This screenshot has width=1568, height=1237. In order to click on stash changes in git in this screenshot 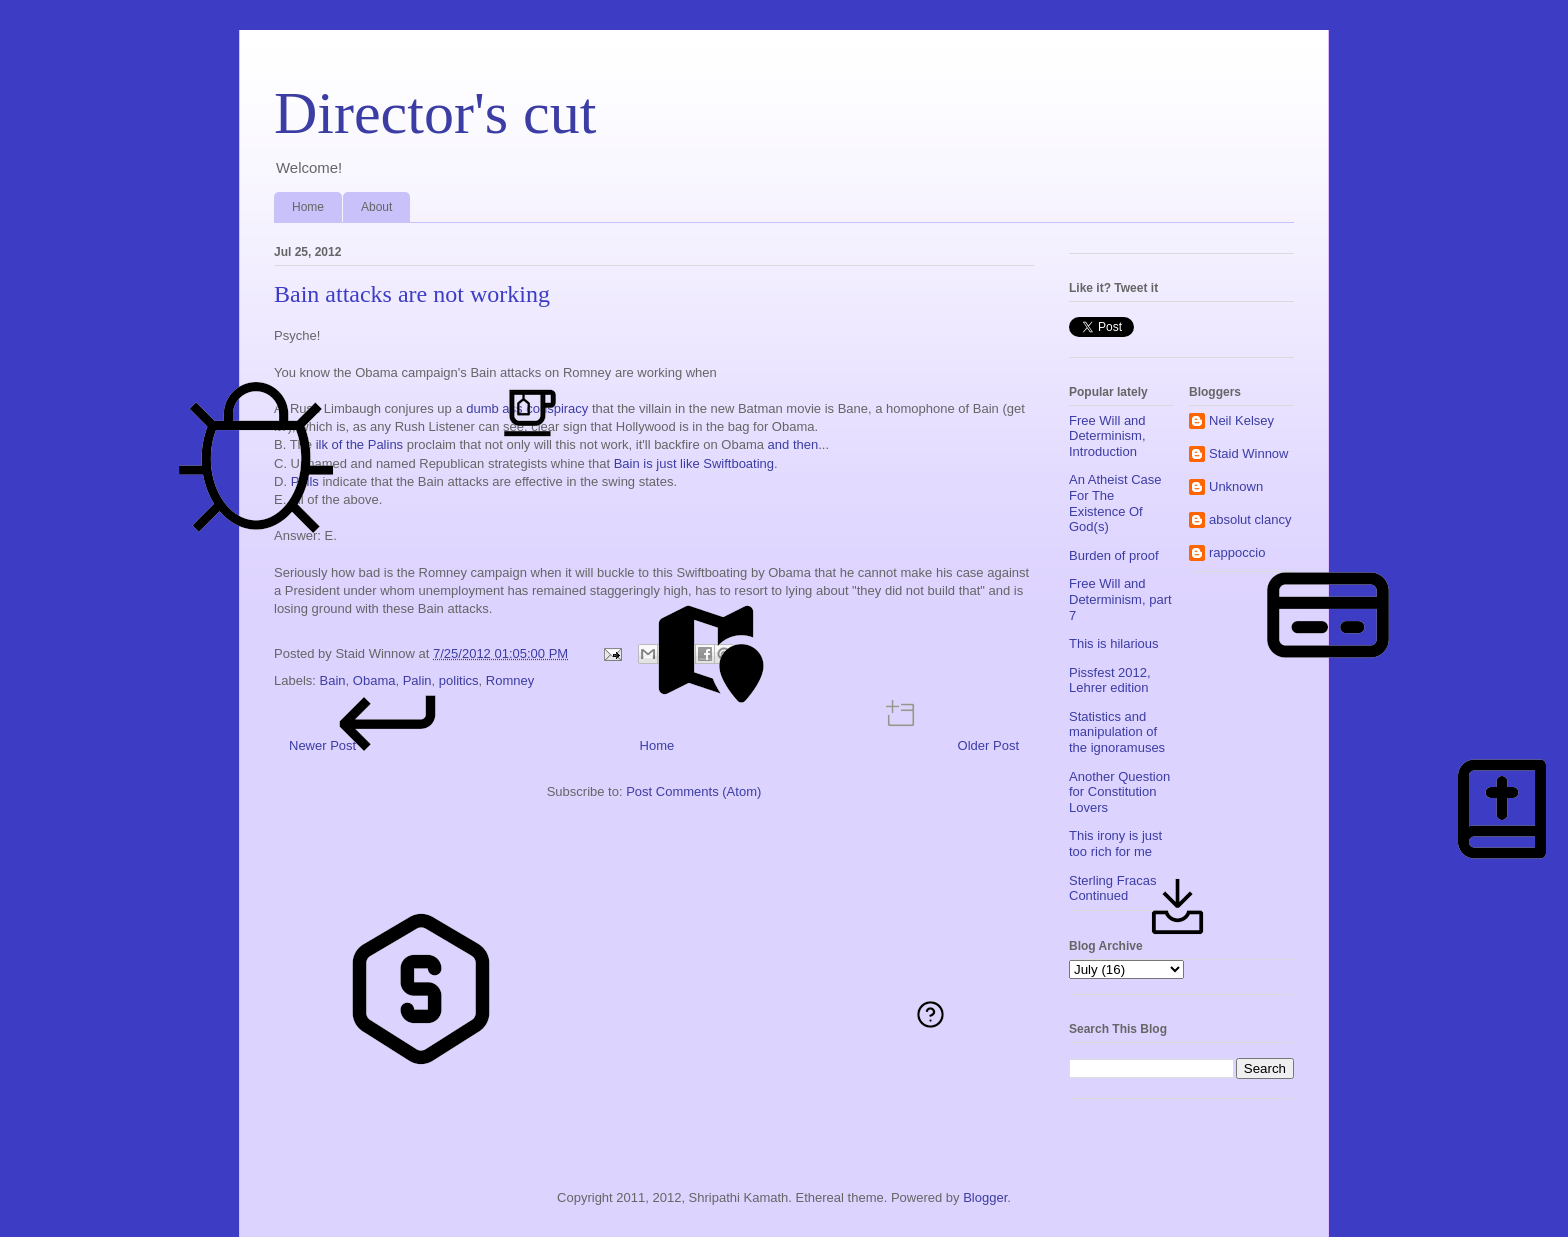, I will do `click(1179, 906)`.